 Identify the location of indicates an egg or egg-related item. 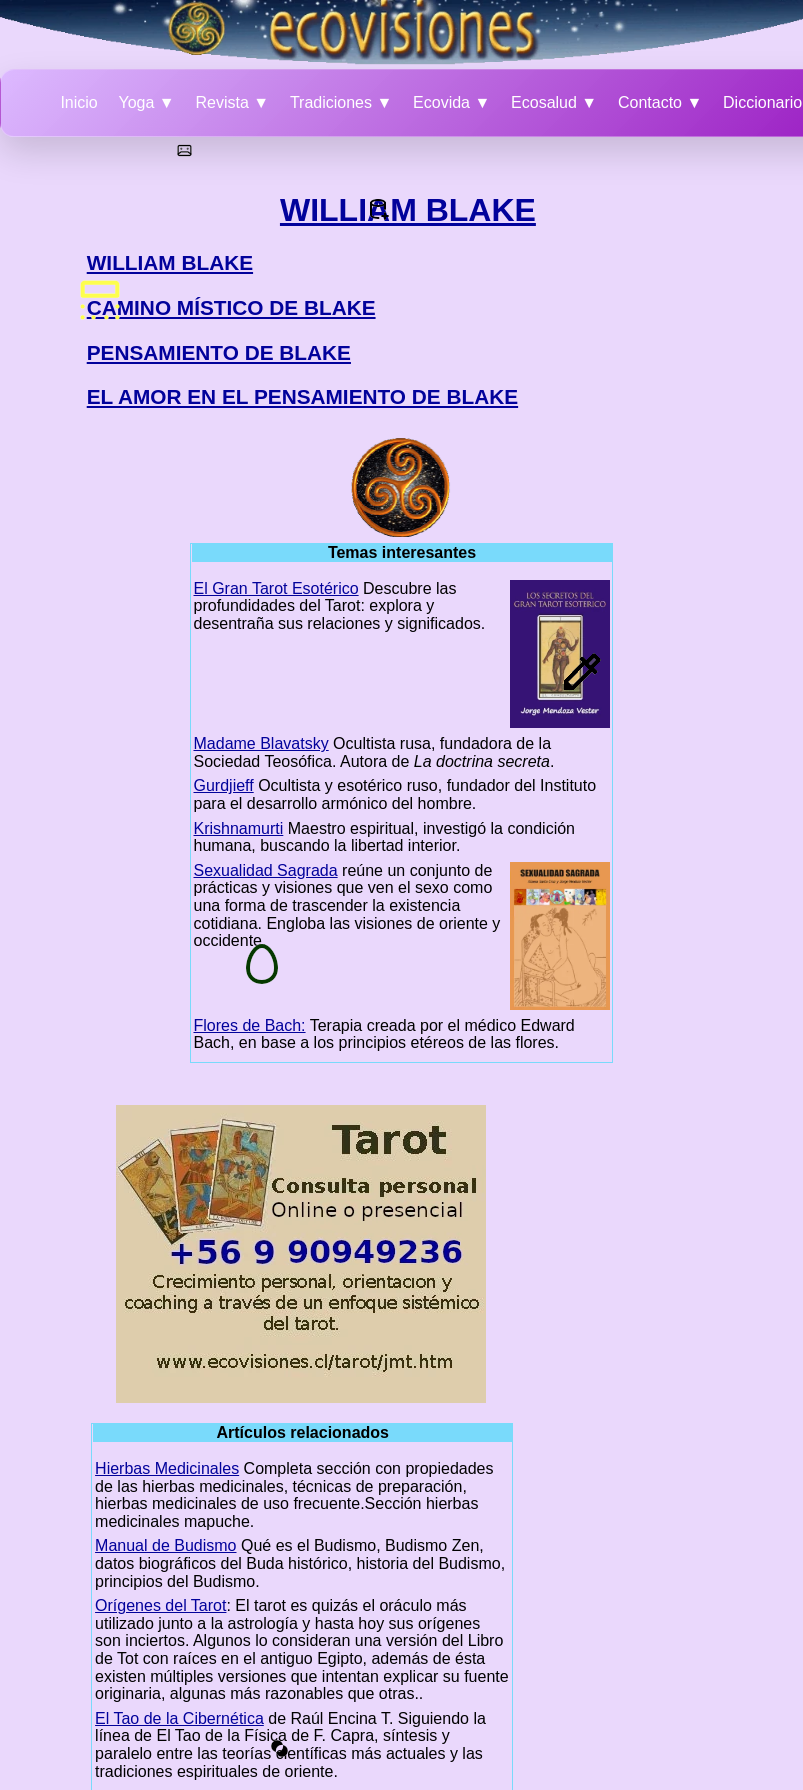
(262, 964).